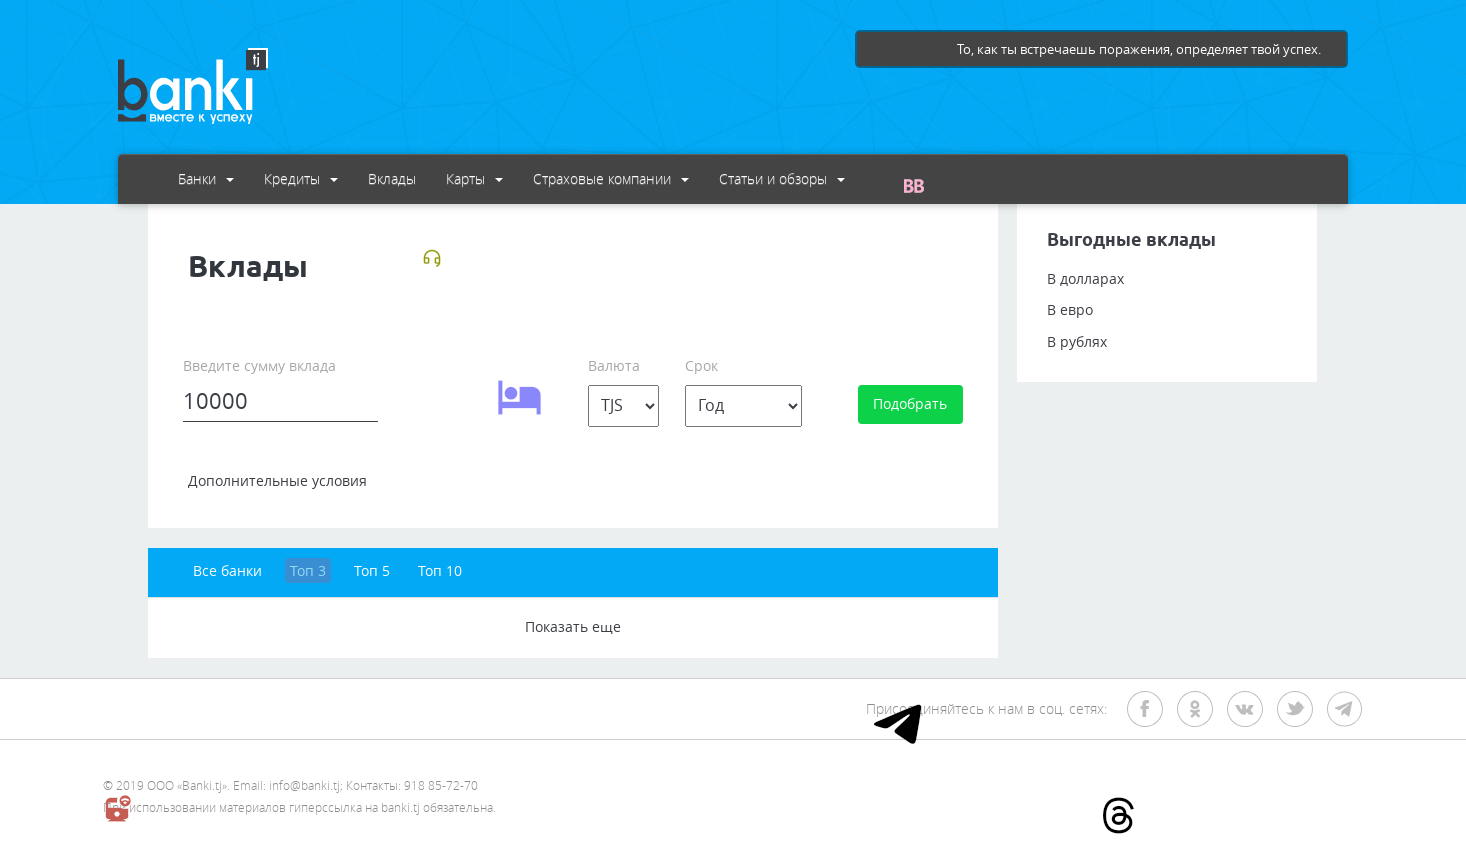 The image size is (1466, 854). Describe the element at coordinates (1118, 815) in the screenshot. I see `open the Threads app` at that location.